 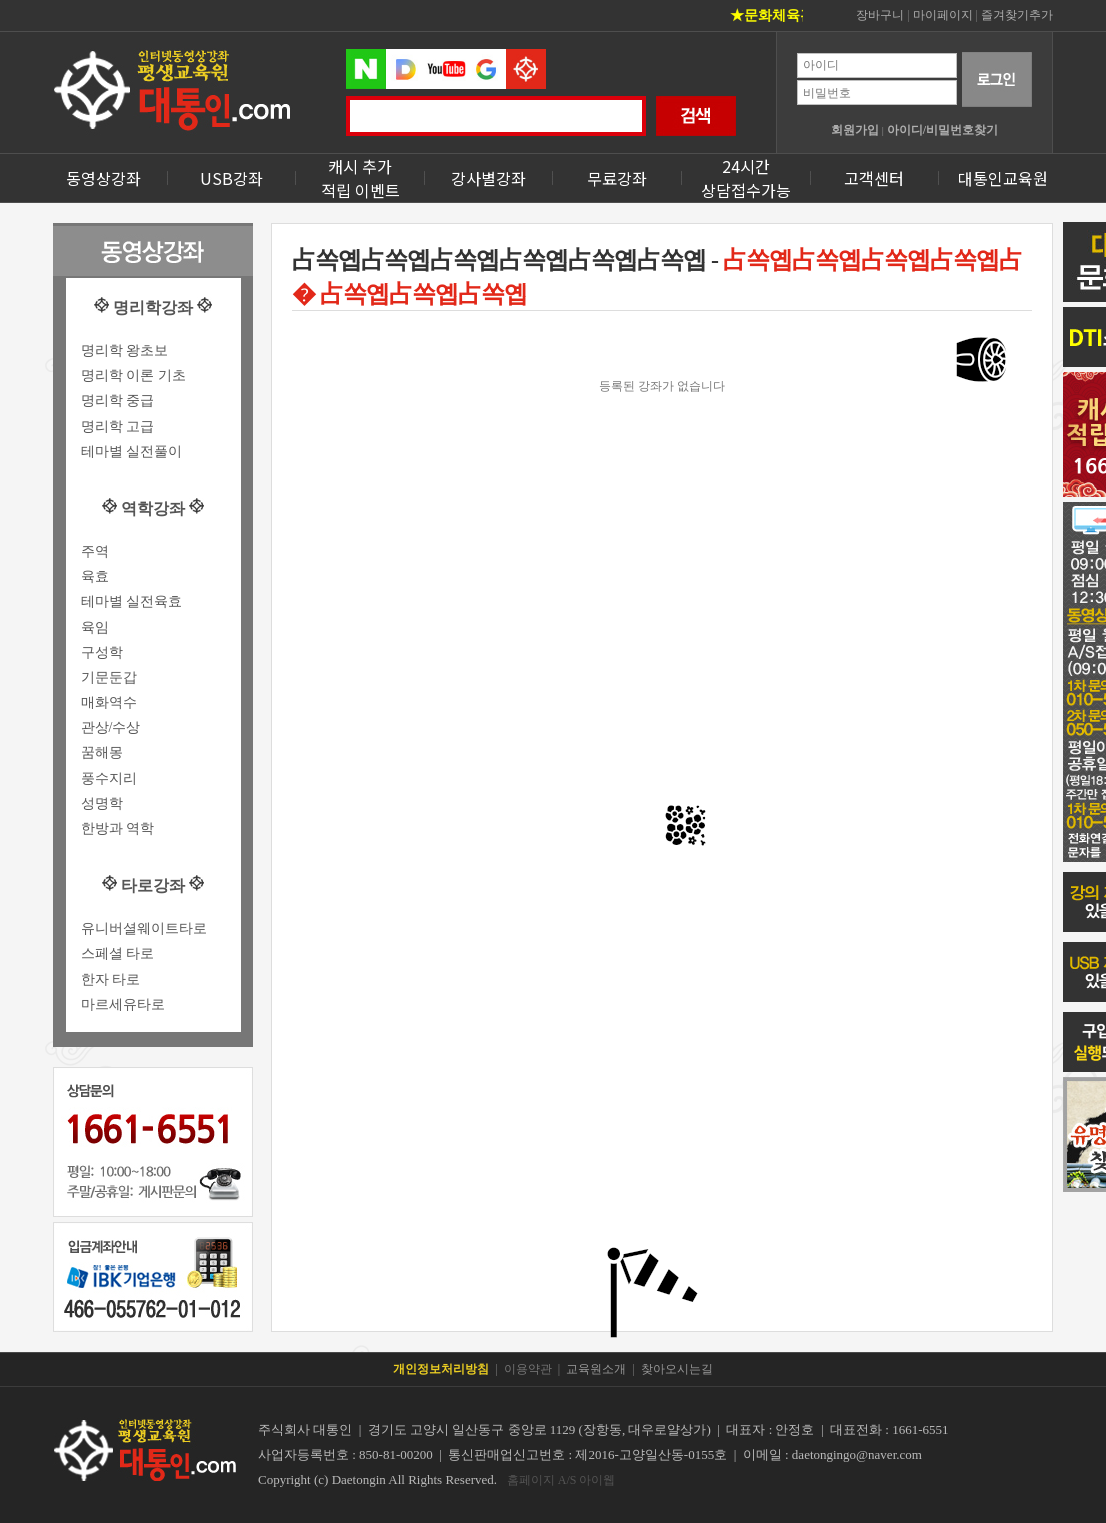 I want to click on access the garden or floral collection, so click(x=685, y=825).